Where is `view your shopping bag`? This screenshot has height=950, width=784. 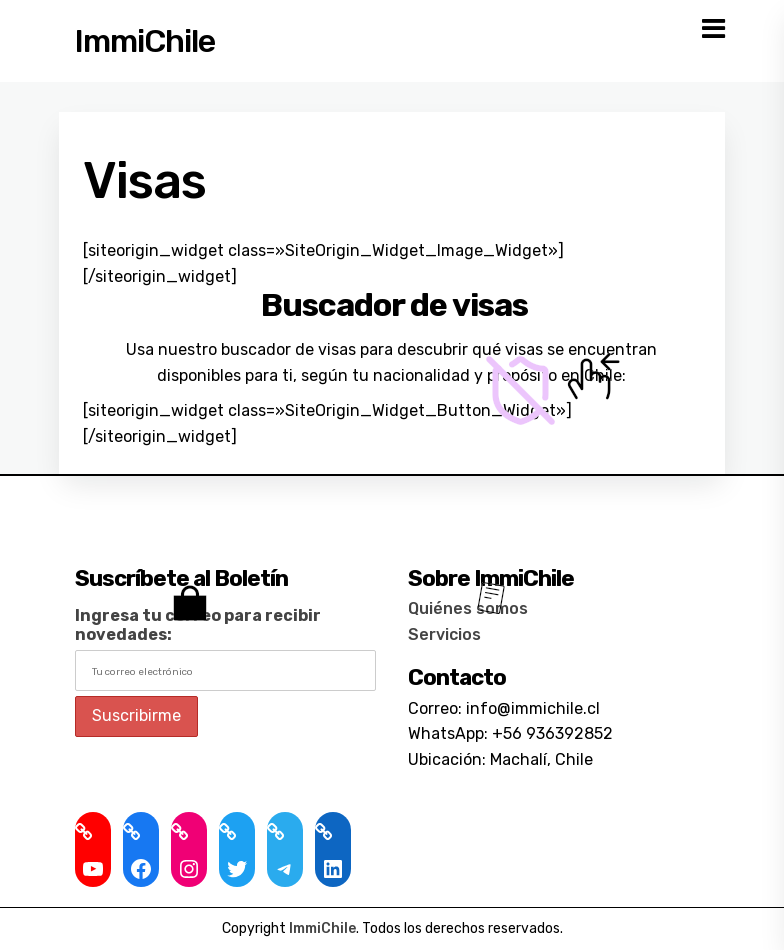 view your shopping bag is located at coordinates (190, 603).